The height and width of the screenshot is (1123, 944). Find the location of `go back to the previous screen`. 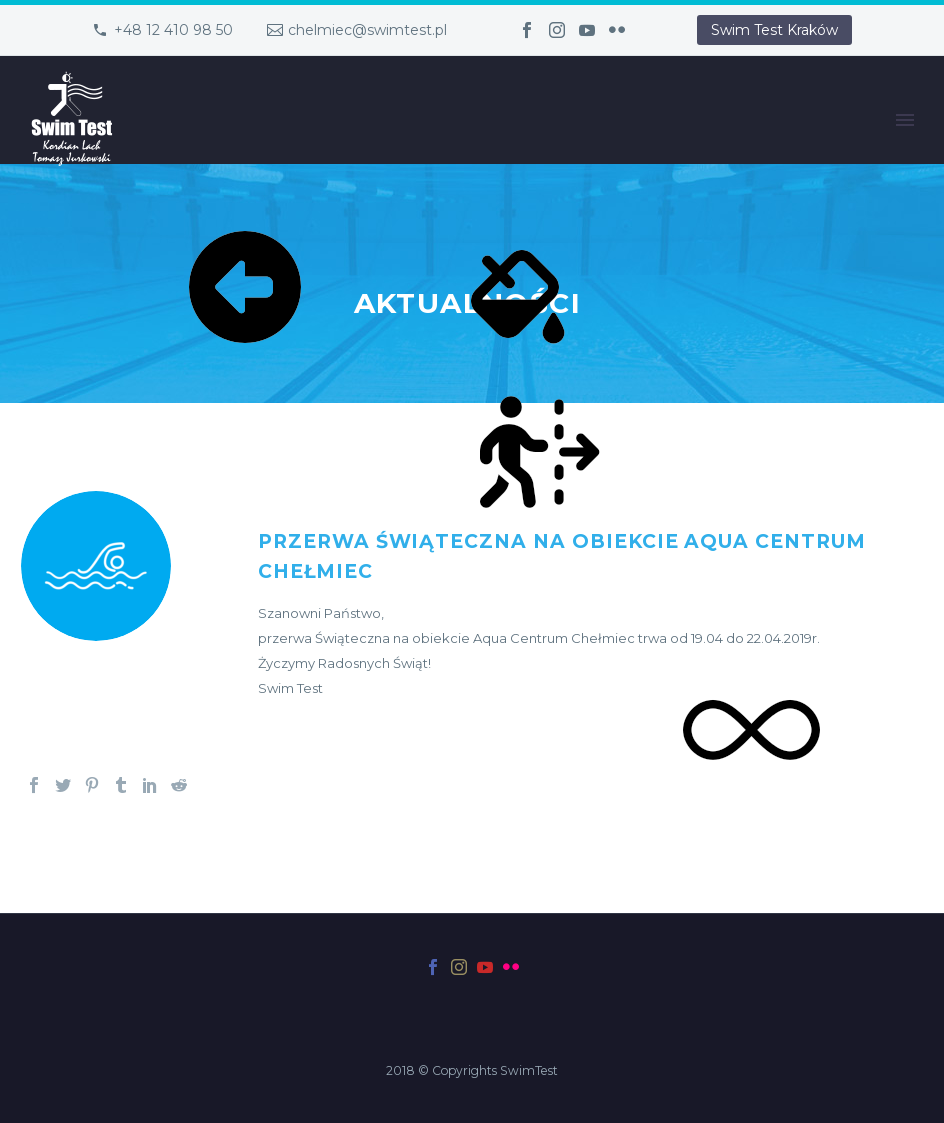

go back to the previous screen is located at coordinates (245, 287).